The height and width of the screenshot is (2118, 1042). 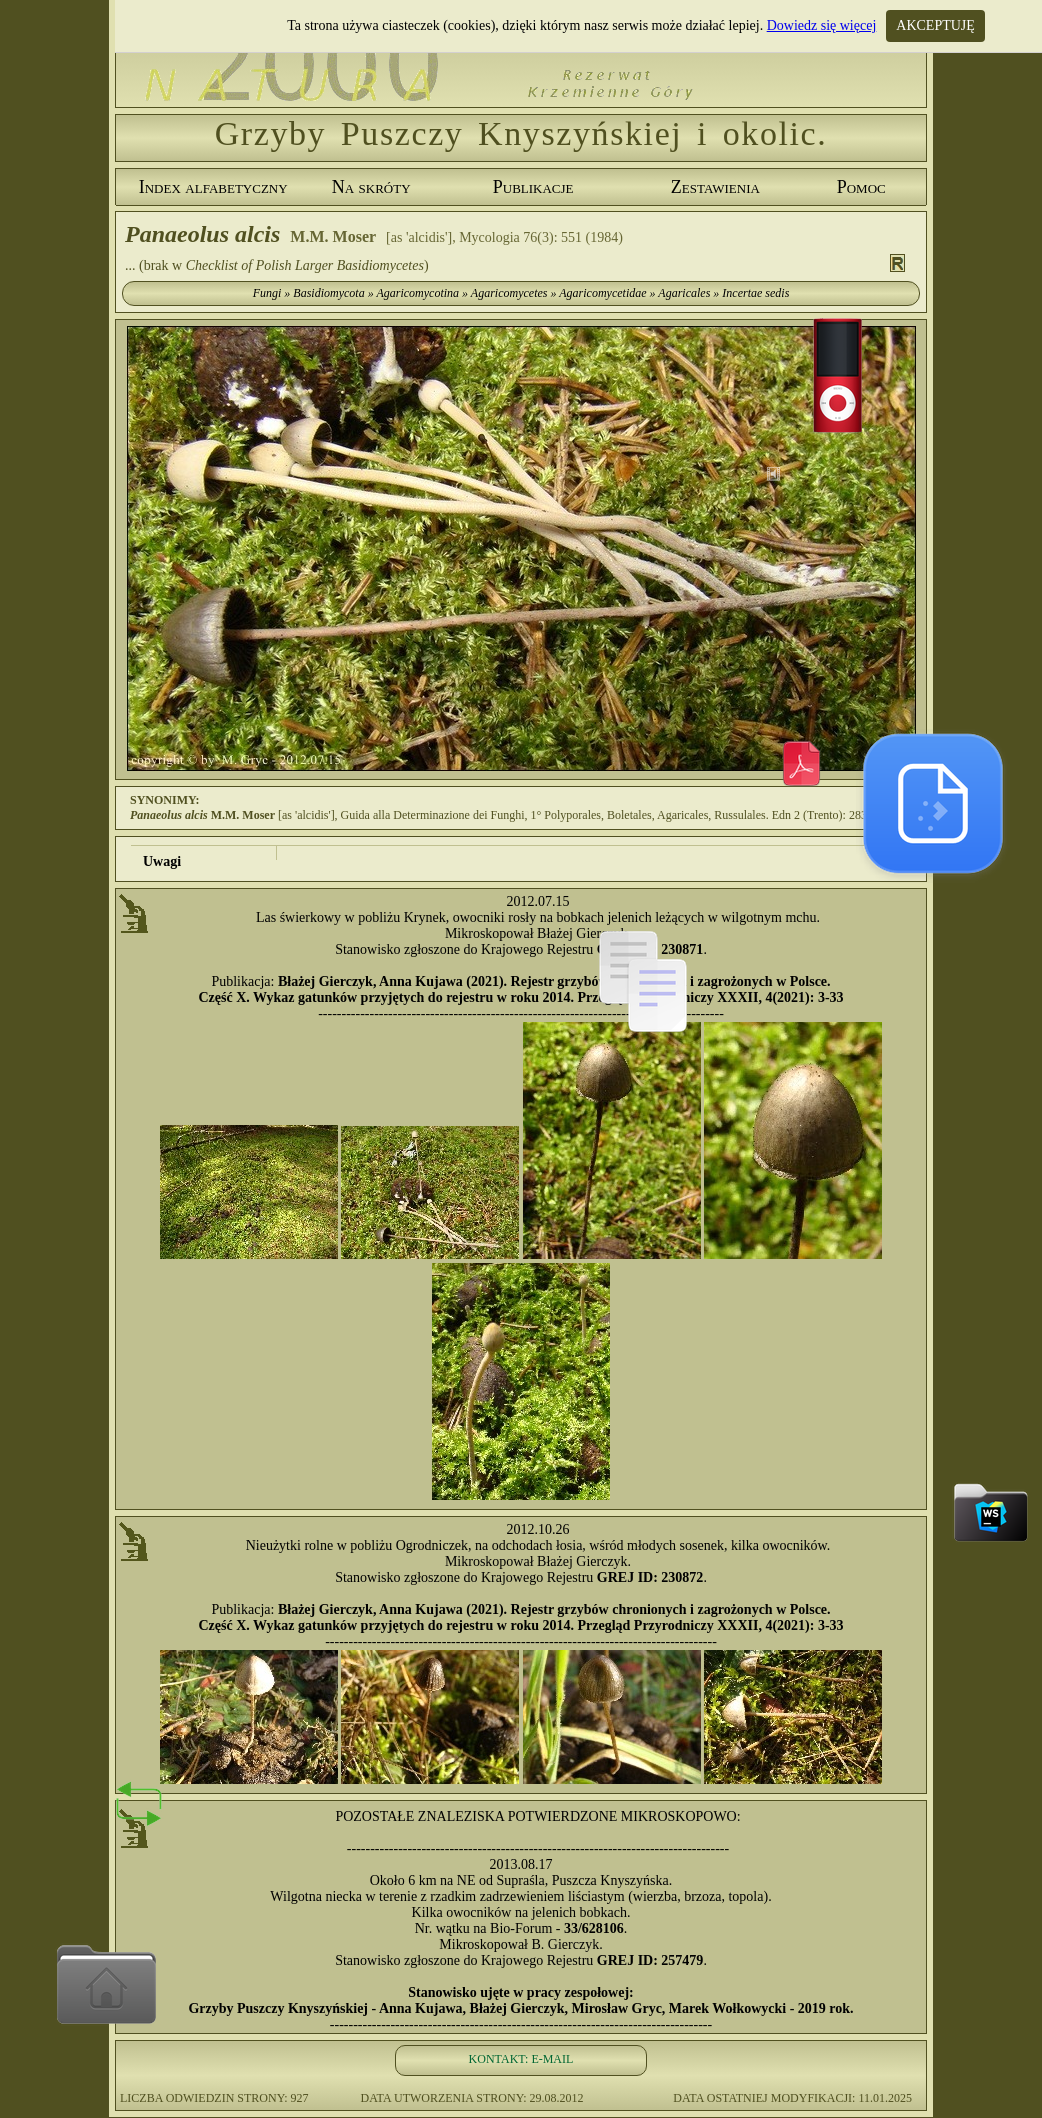 What do you see at coordinates (643, 981) in the screenshot?
I see `copy selected item to clipboard` at bounding box center [643, 981].